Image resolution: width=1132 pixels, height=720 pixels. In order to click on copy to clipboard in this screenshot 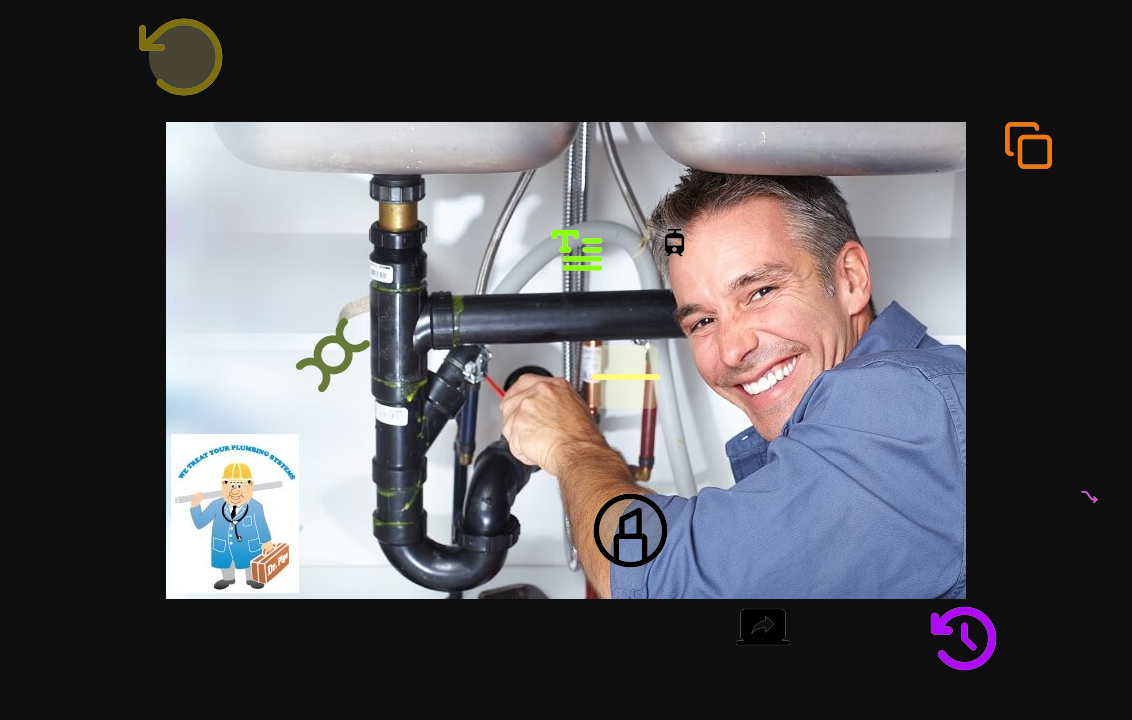, I will do `click(1028, 145)`.